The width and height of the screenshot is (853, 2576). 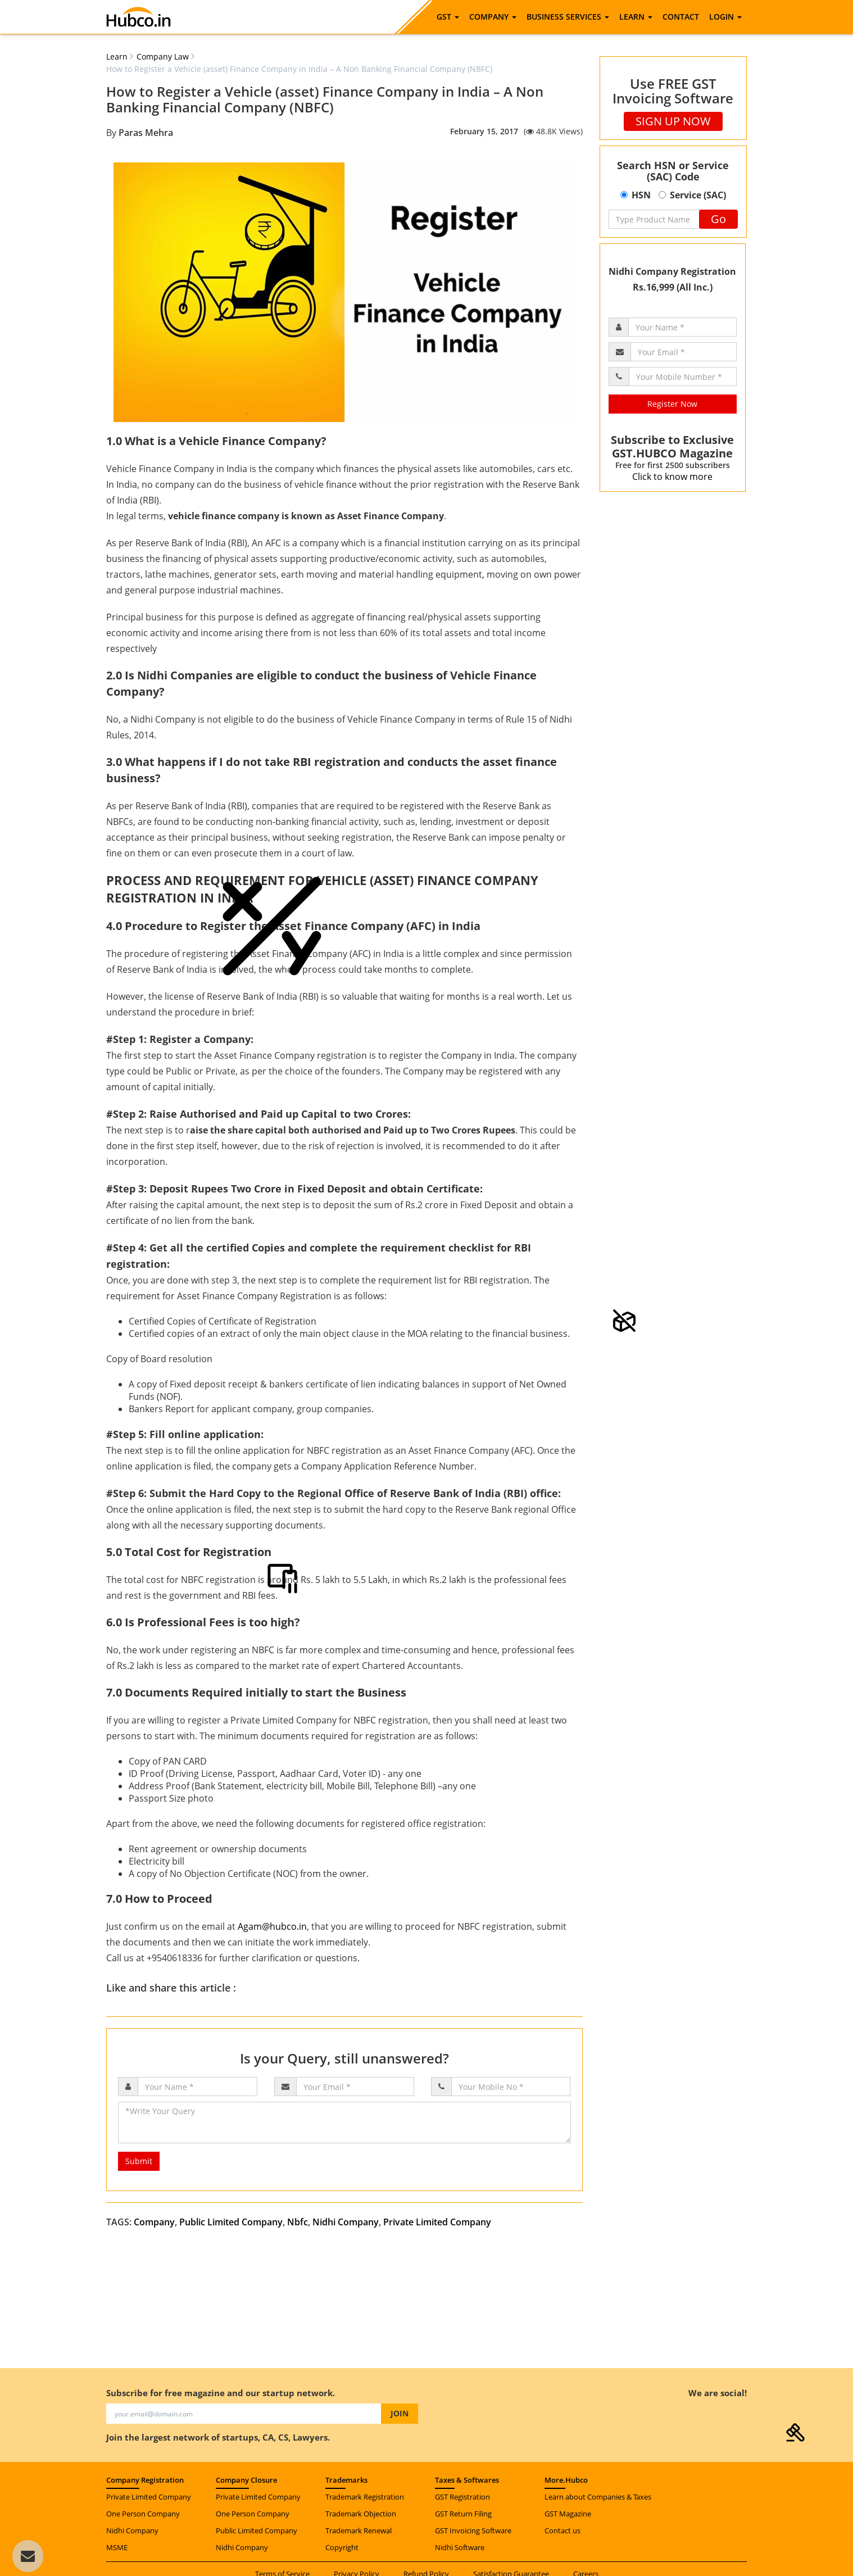 What do you see at coordinates (624, 1321) in the screenshot?
I see `disable 3D view mode` at bounding box center [624, 1321].